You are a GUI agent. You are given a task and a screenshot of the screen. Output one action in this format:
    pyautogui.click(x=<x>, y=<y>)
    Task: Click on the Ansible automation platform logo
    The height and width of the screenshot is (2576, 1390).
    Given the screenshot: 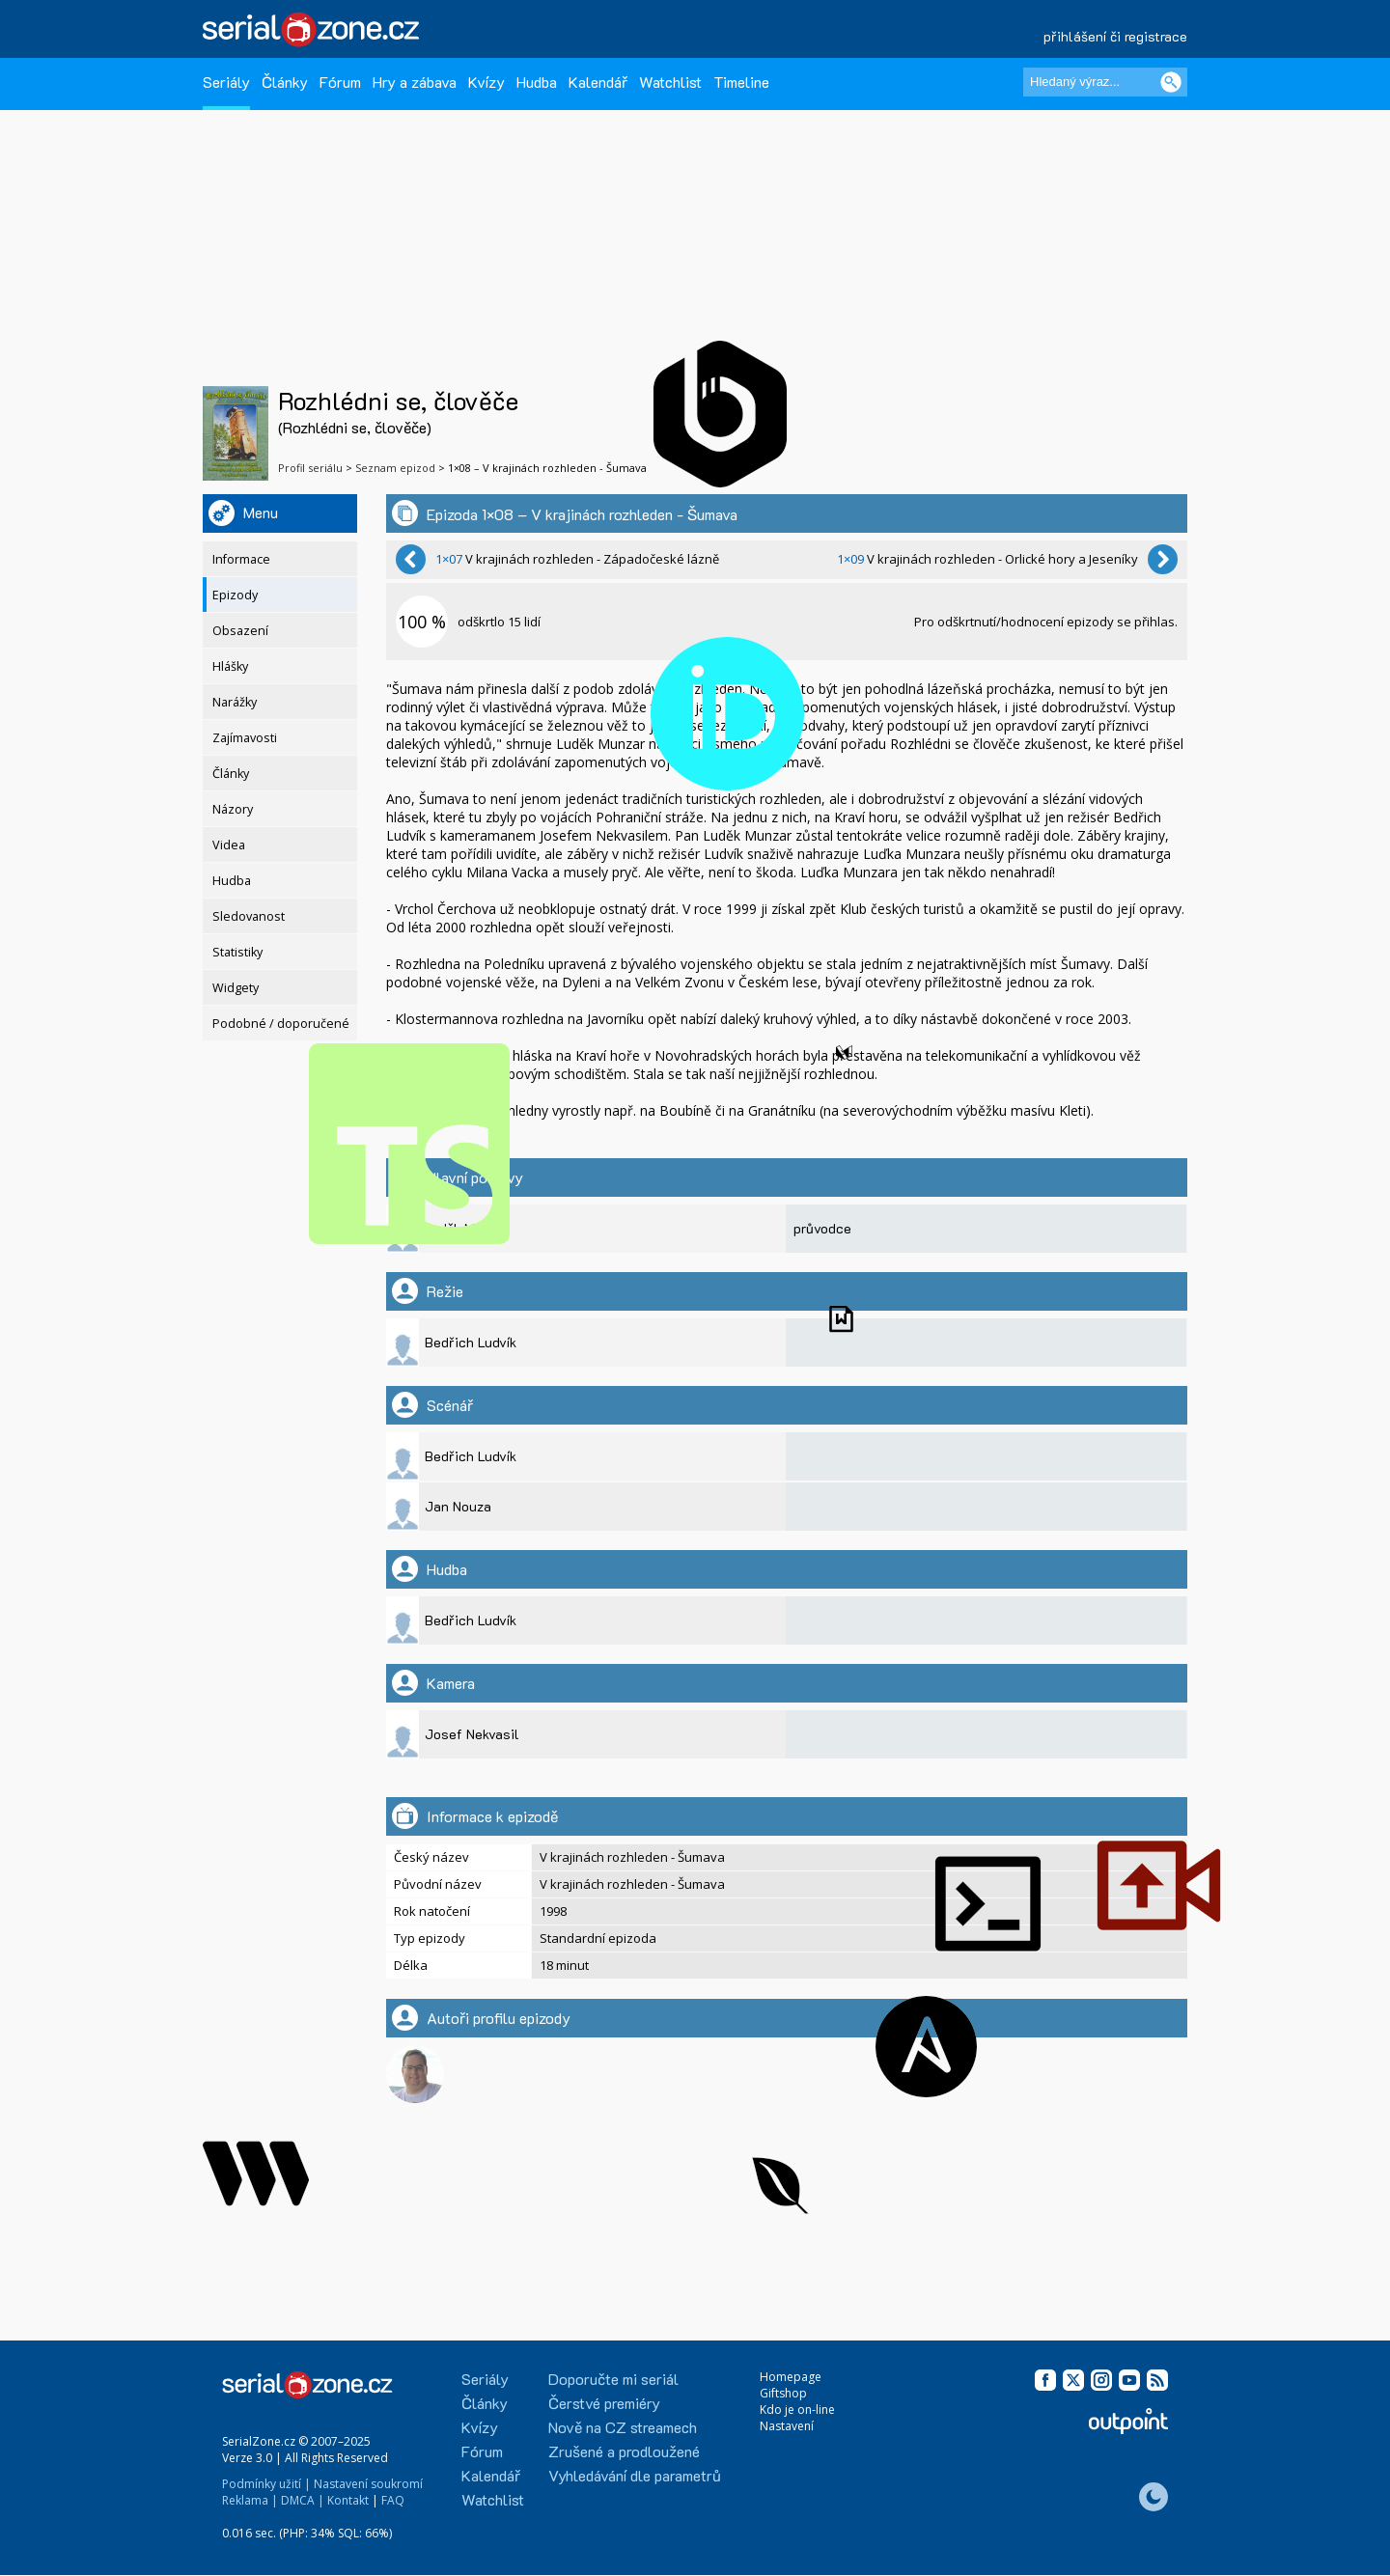 What is the action you would take?
    pyautogui.click(x=926, y=2046)
    